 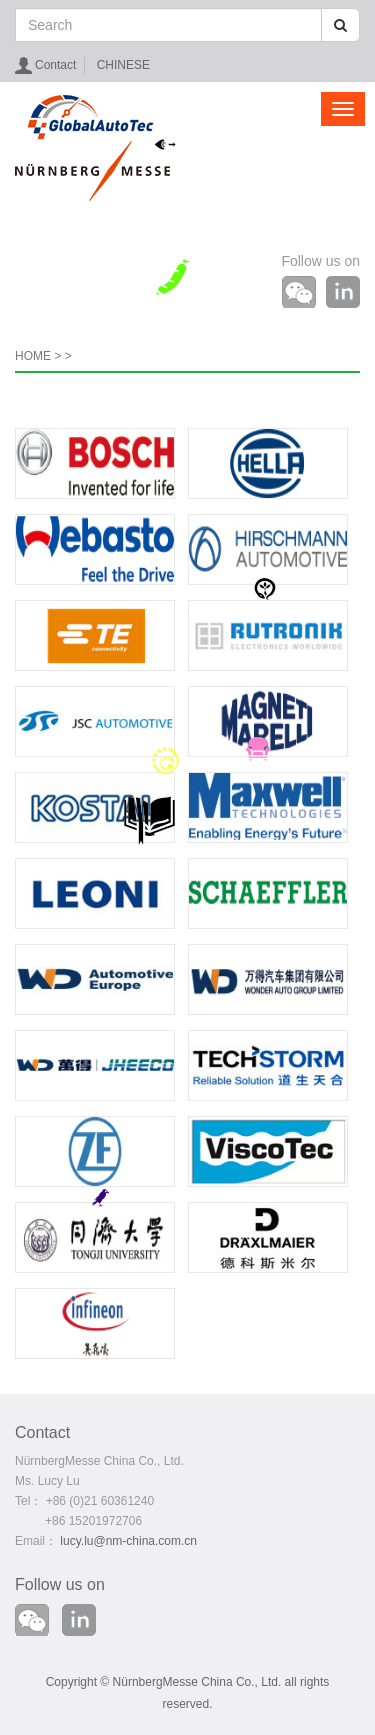 What do you see at coordinates (258, 749) in the screenshot?
I see `browse furniture or home decor items` at bounding box center [258, 749].